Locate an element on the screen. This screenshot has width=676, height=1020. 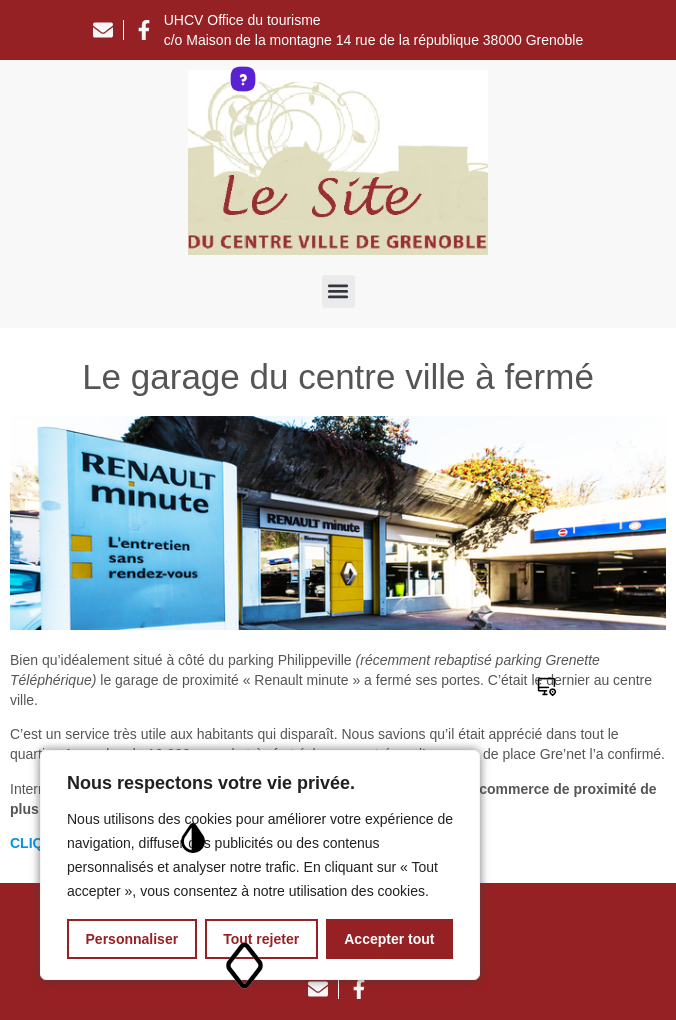
adjust opacity or transparency level is located at coordinates (193, 838).